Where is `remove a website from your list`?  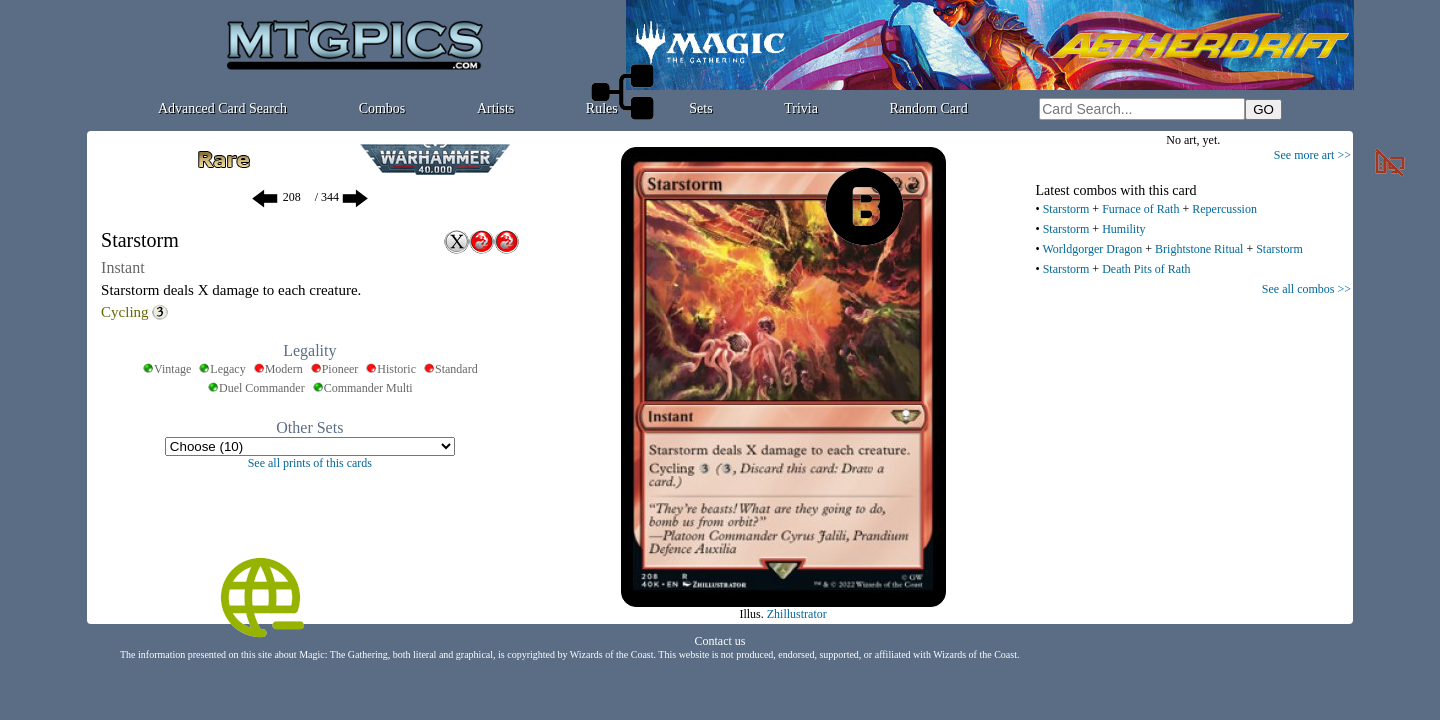
remove a website from your list is located at coordinates (260, 597).